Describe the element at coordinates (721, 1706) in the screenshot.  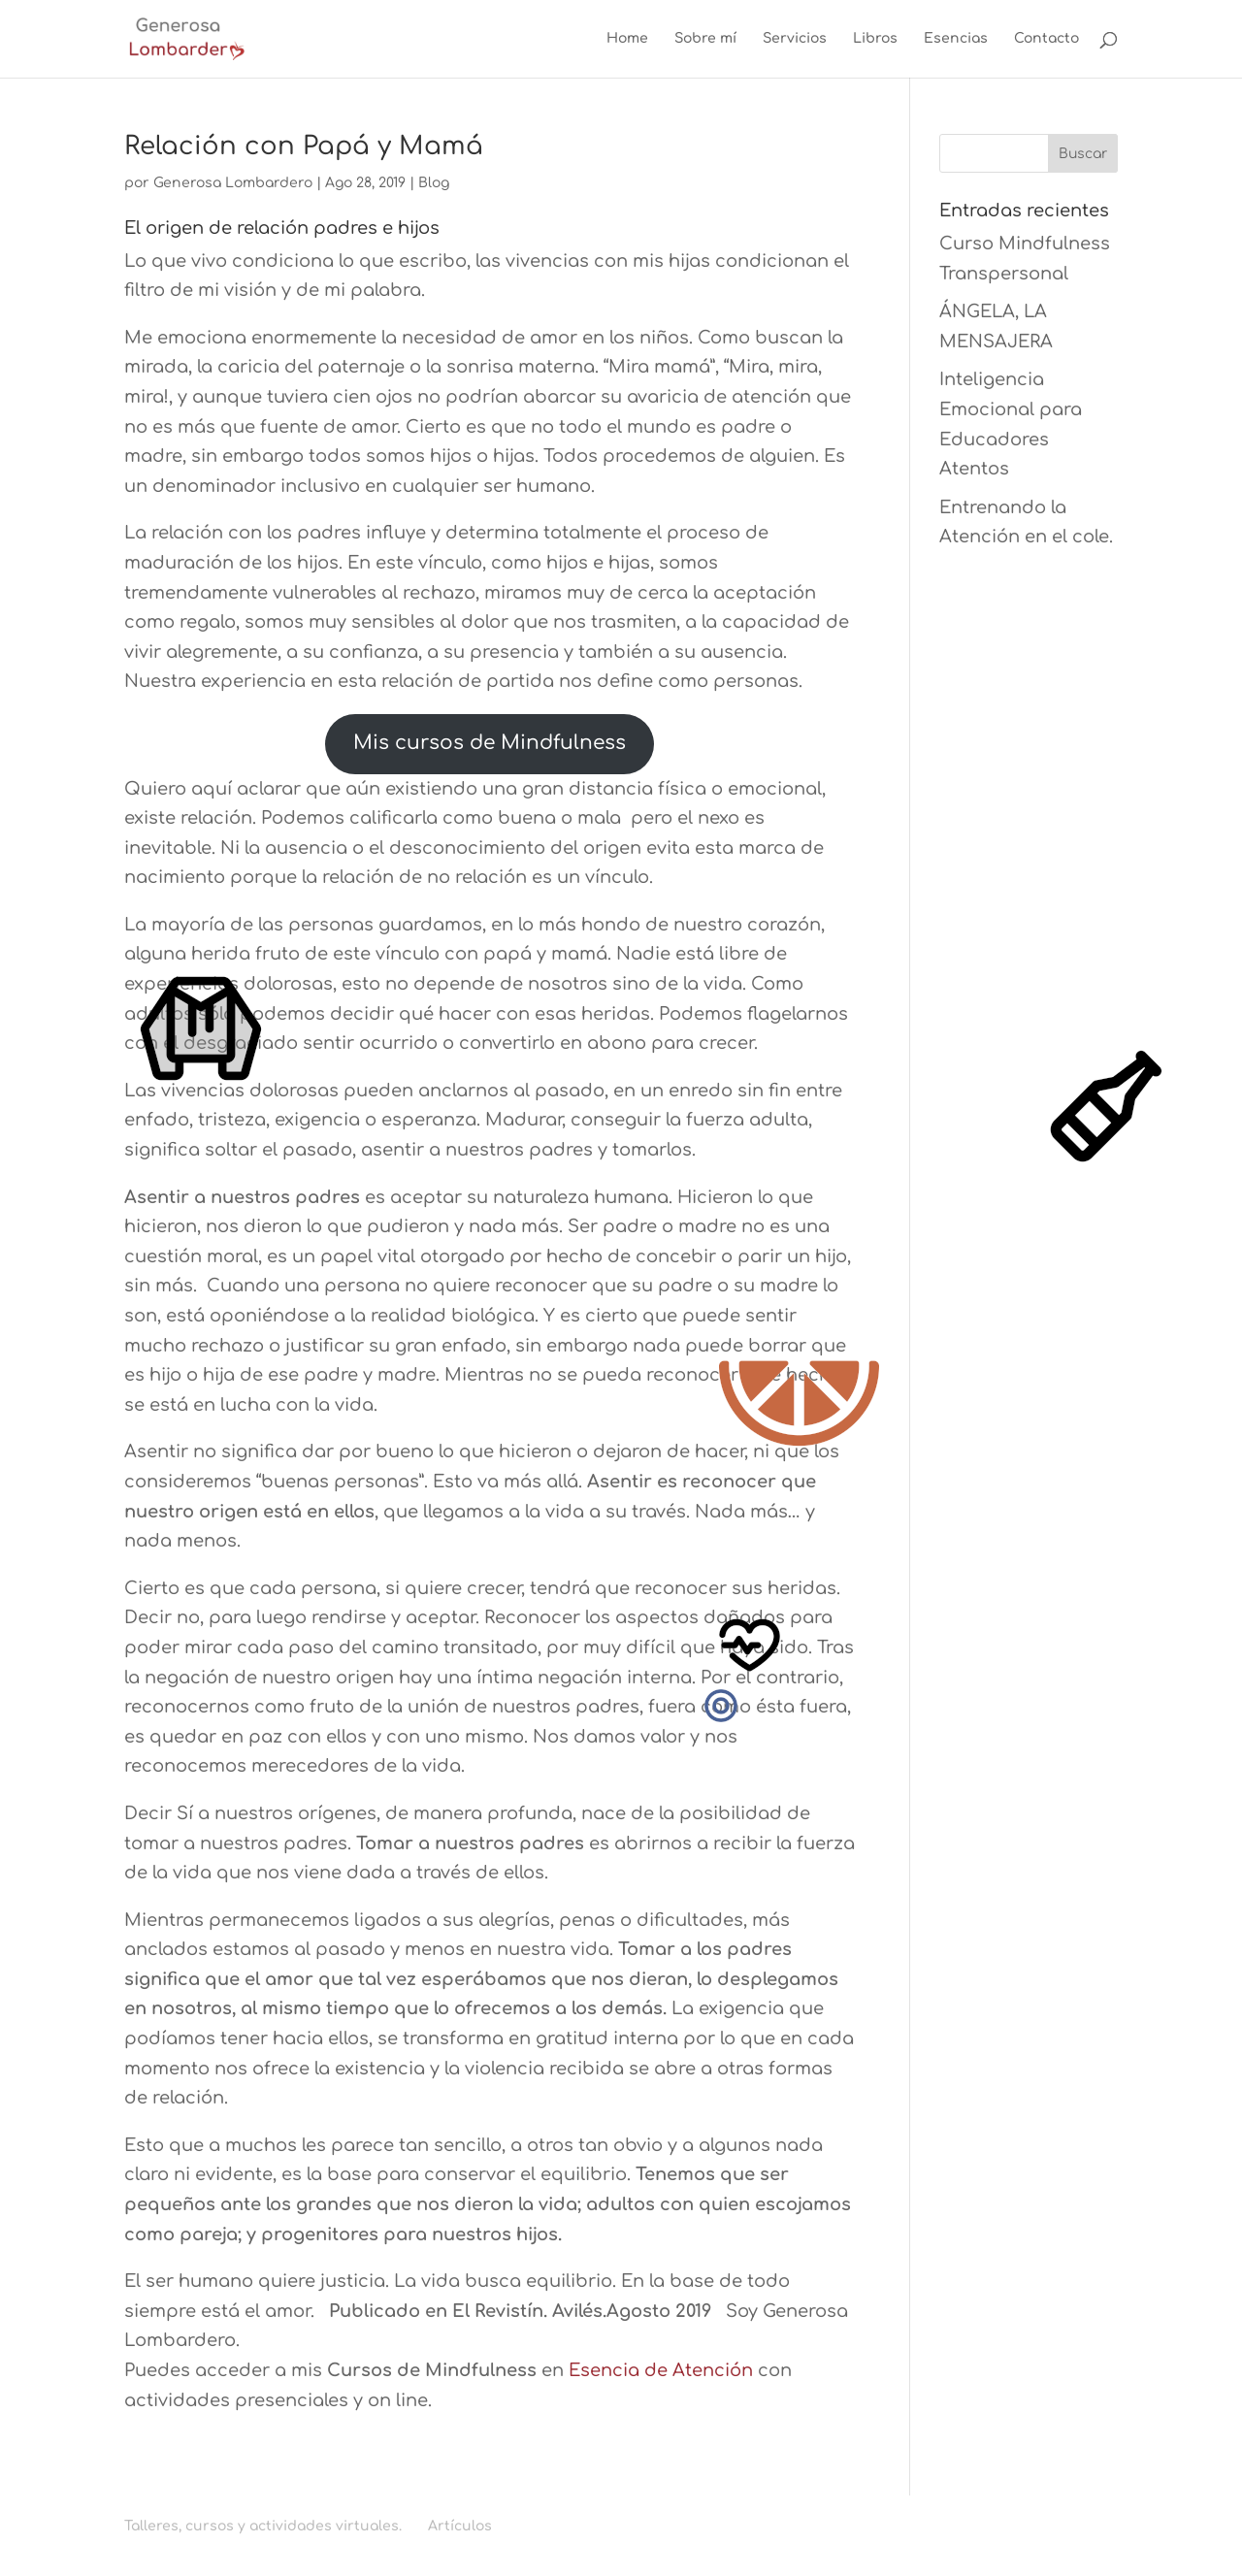
I see `select a single option from a list` at that location.